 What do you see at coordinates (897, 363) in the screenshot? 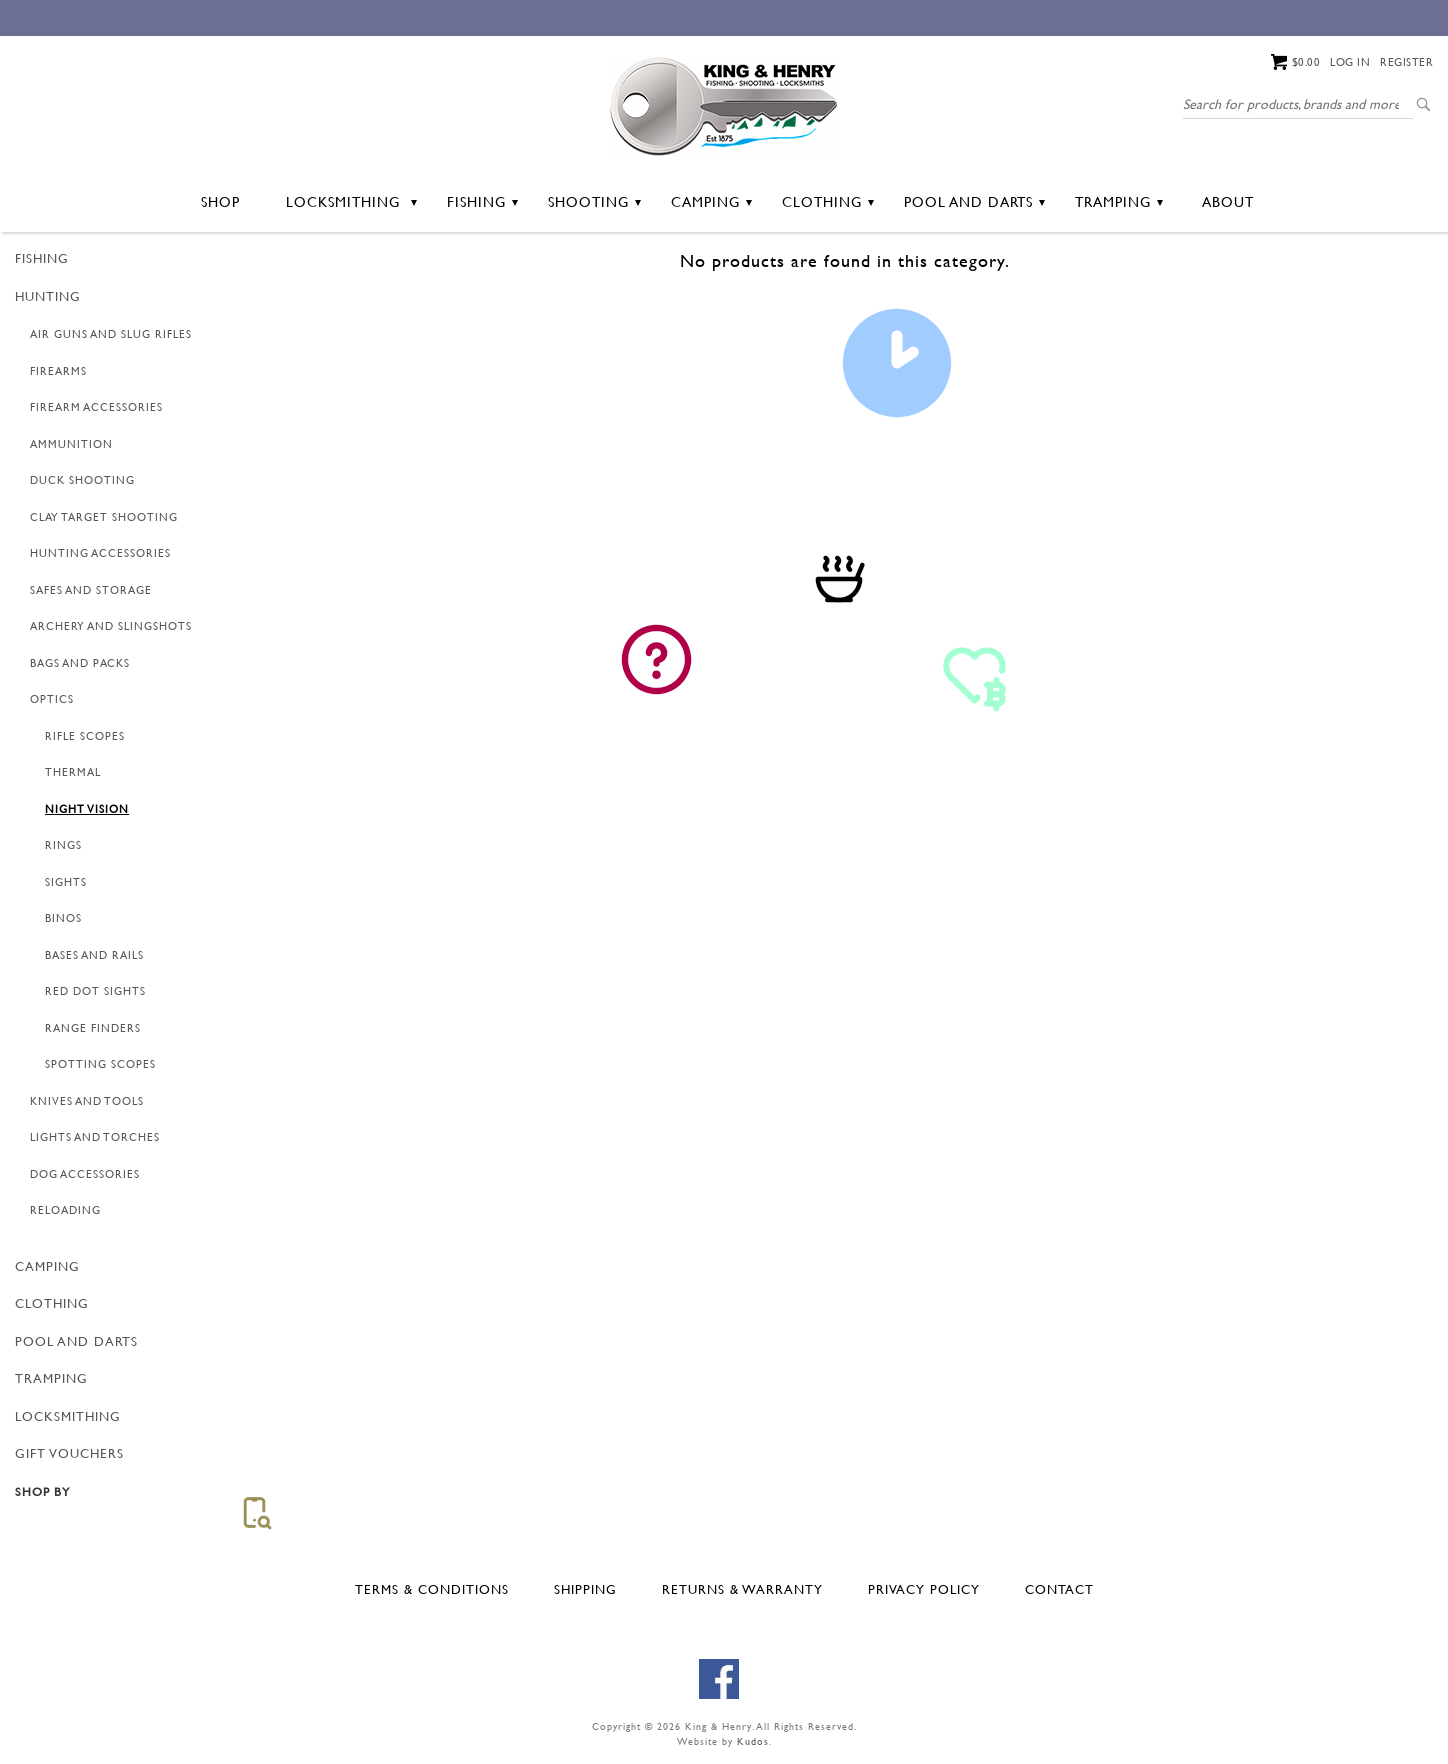
I see `indicates the current time or timestamp` at bounding box center [897, 363].